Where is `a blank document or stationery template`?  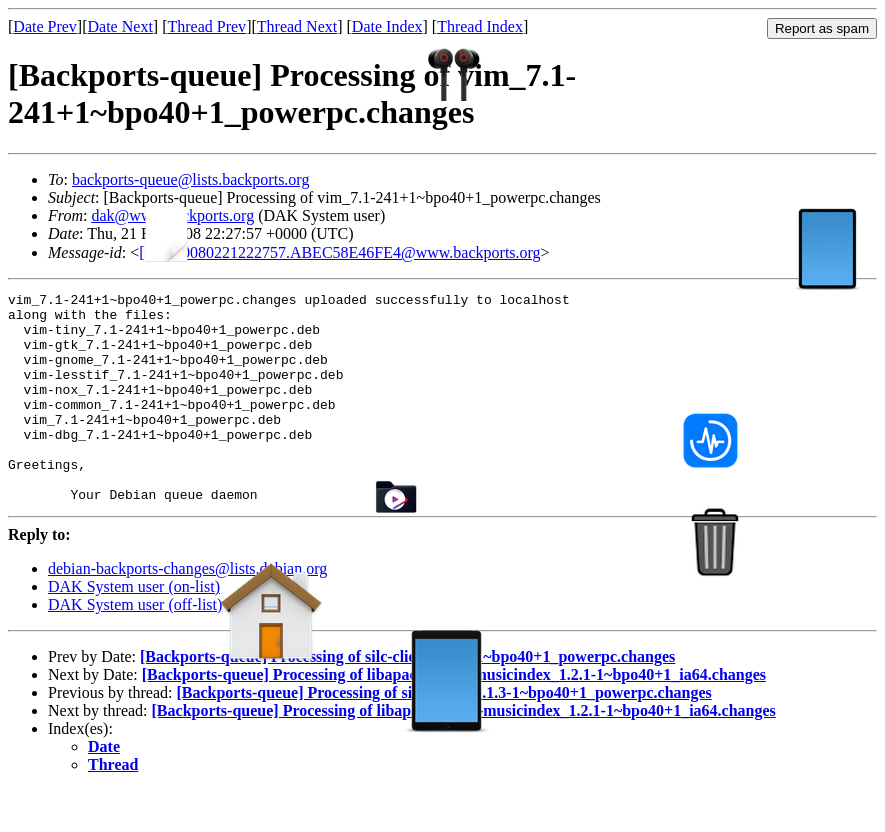 a blank document or stationery template is located at coordinates (166, 235).